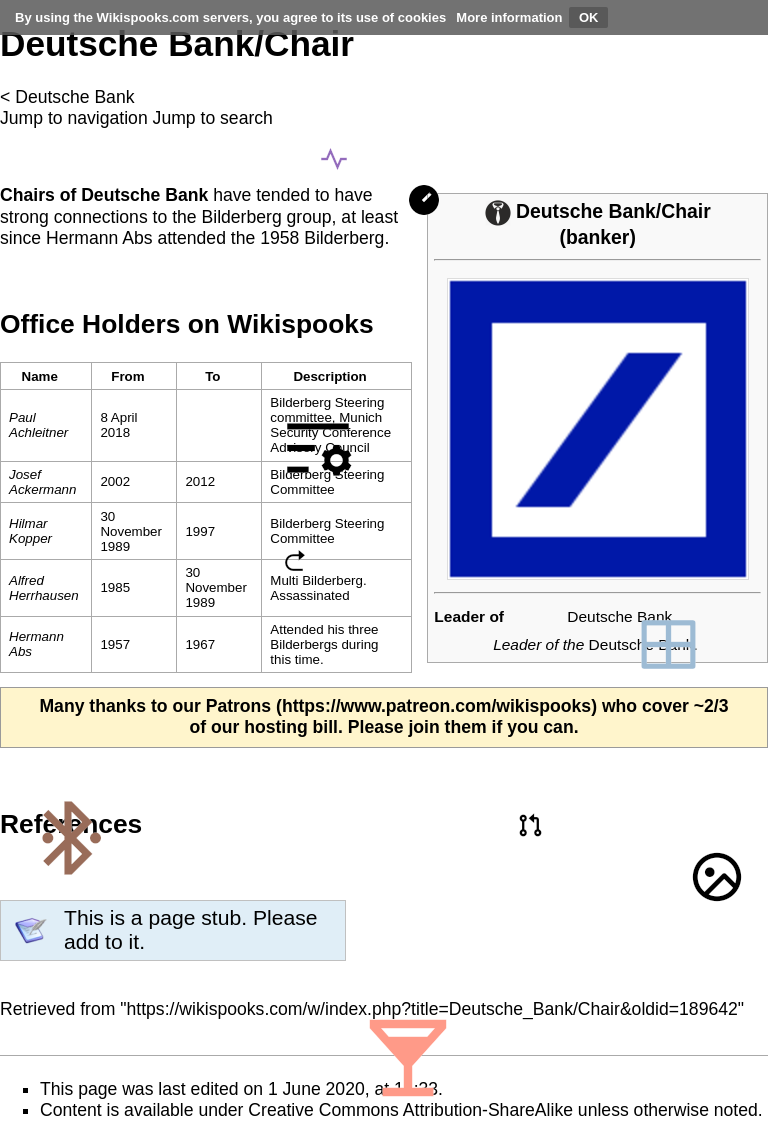 The image size is (768, 1139). Describe the element at coordinates (318, 448) in the screenshot. I see `access list or menu settings` at that location.